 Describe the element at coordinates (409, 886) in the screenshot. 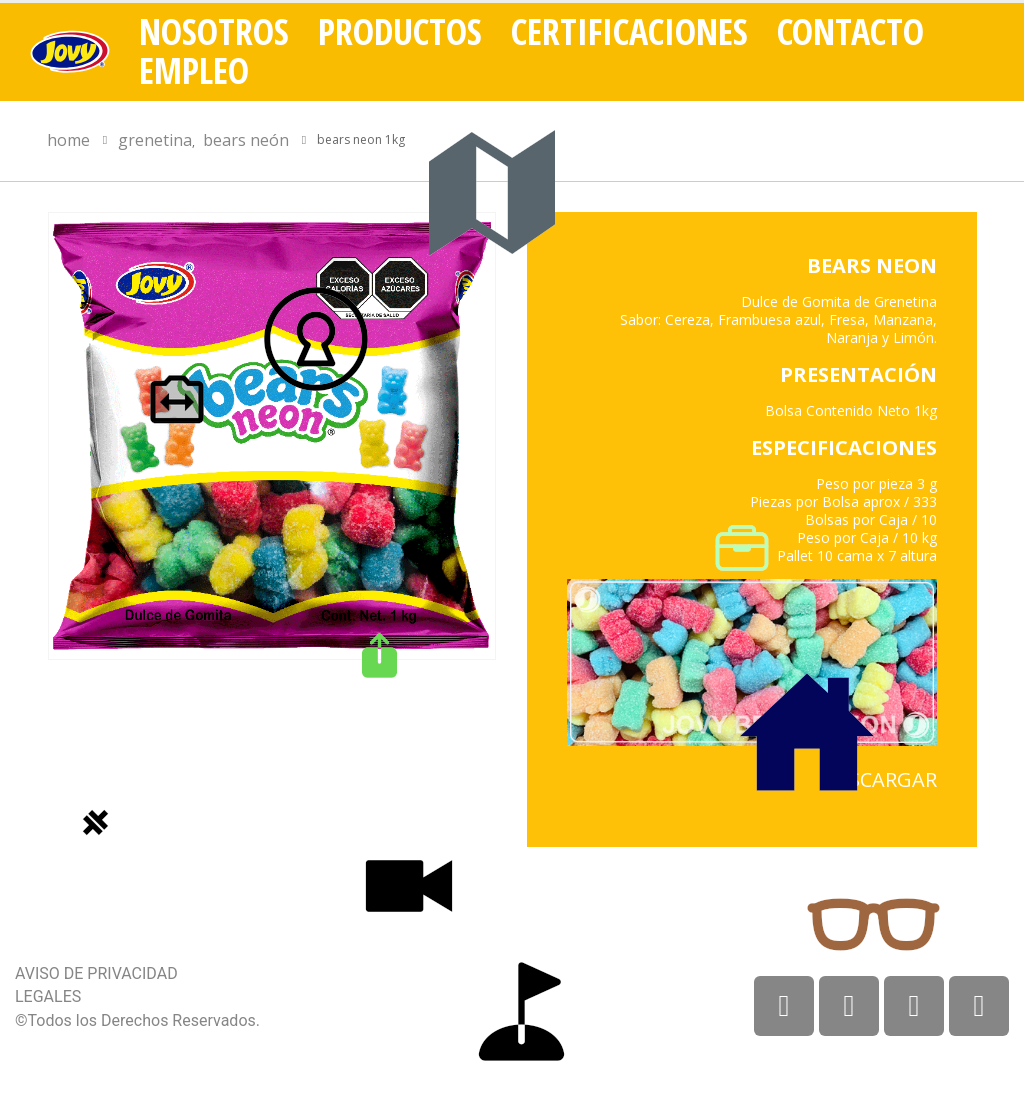

I see `start a video call` at that location.